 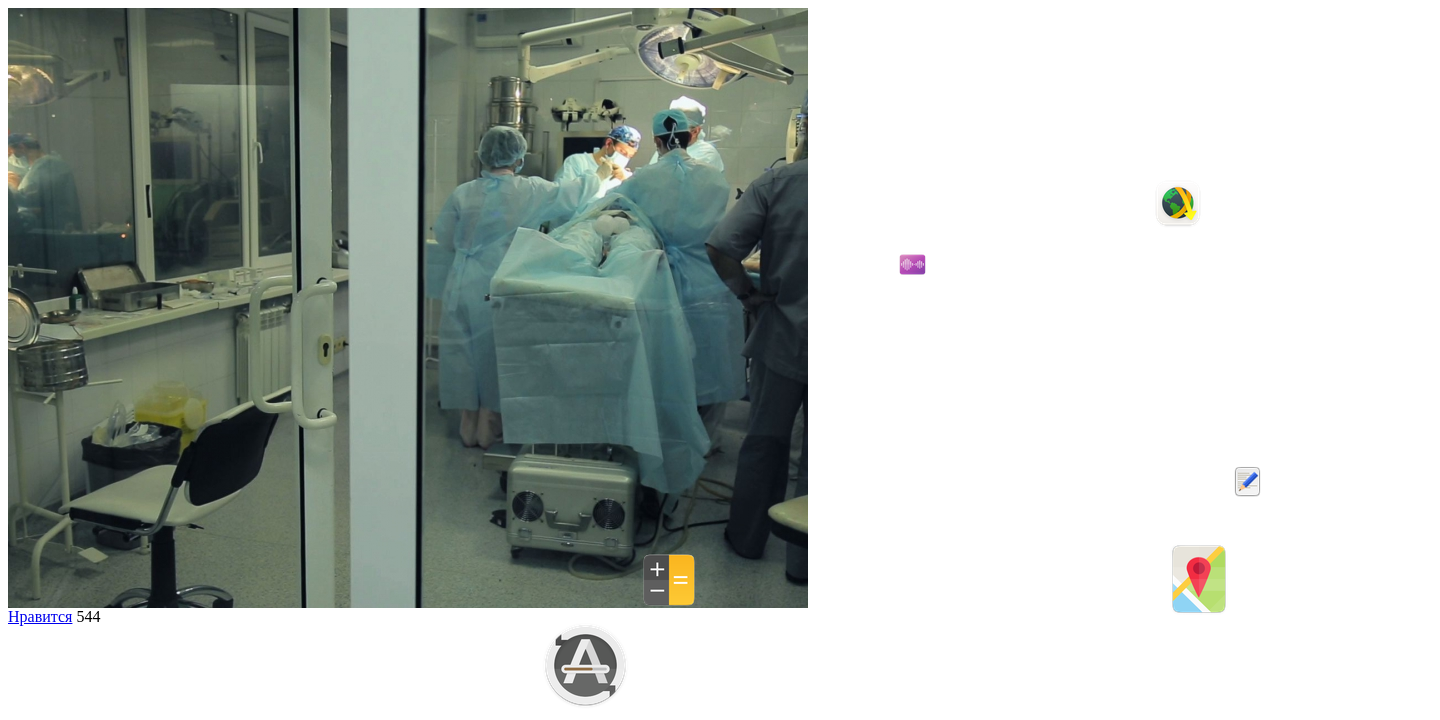 I want to click on open the calculator app, so click(x=669, y=580).